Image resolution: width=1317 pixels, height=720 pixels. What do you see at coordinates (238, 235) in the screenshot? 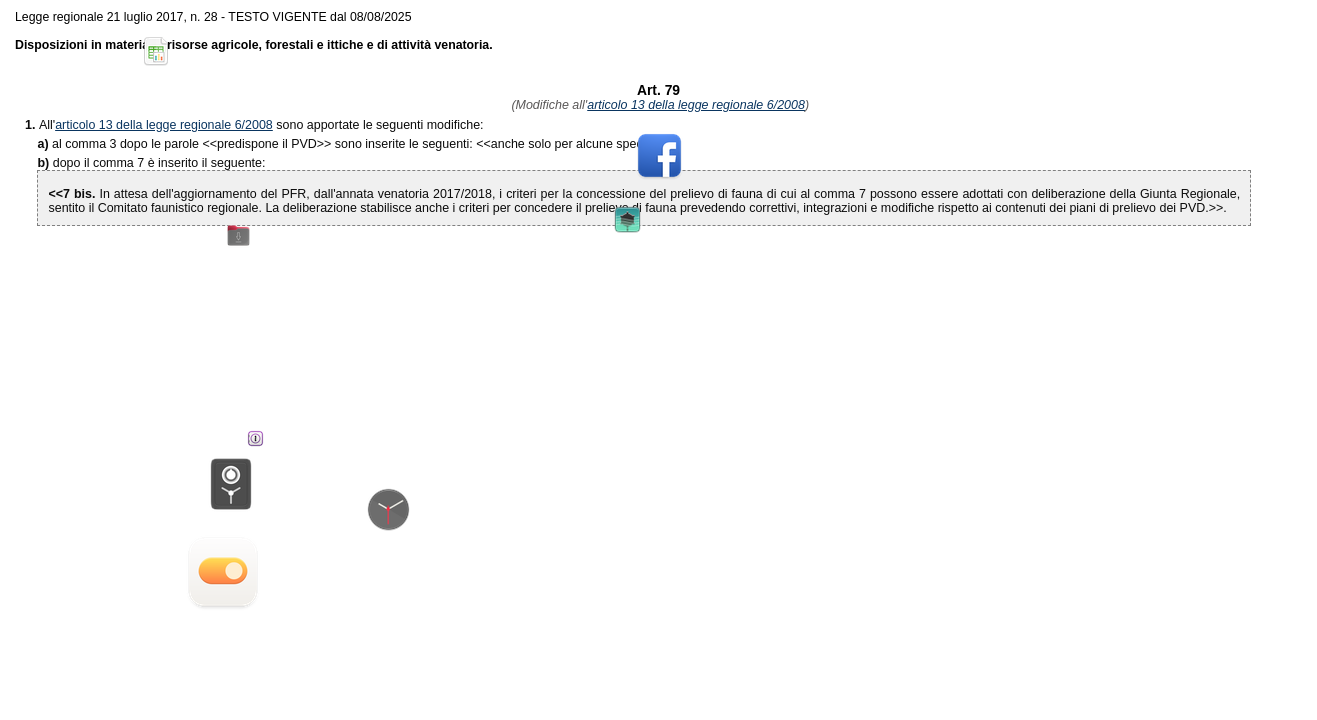
I see `access your downloads folder` at bounding box center [238, 235].